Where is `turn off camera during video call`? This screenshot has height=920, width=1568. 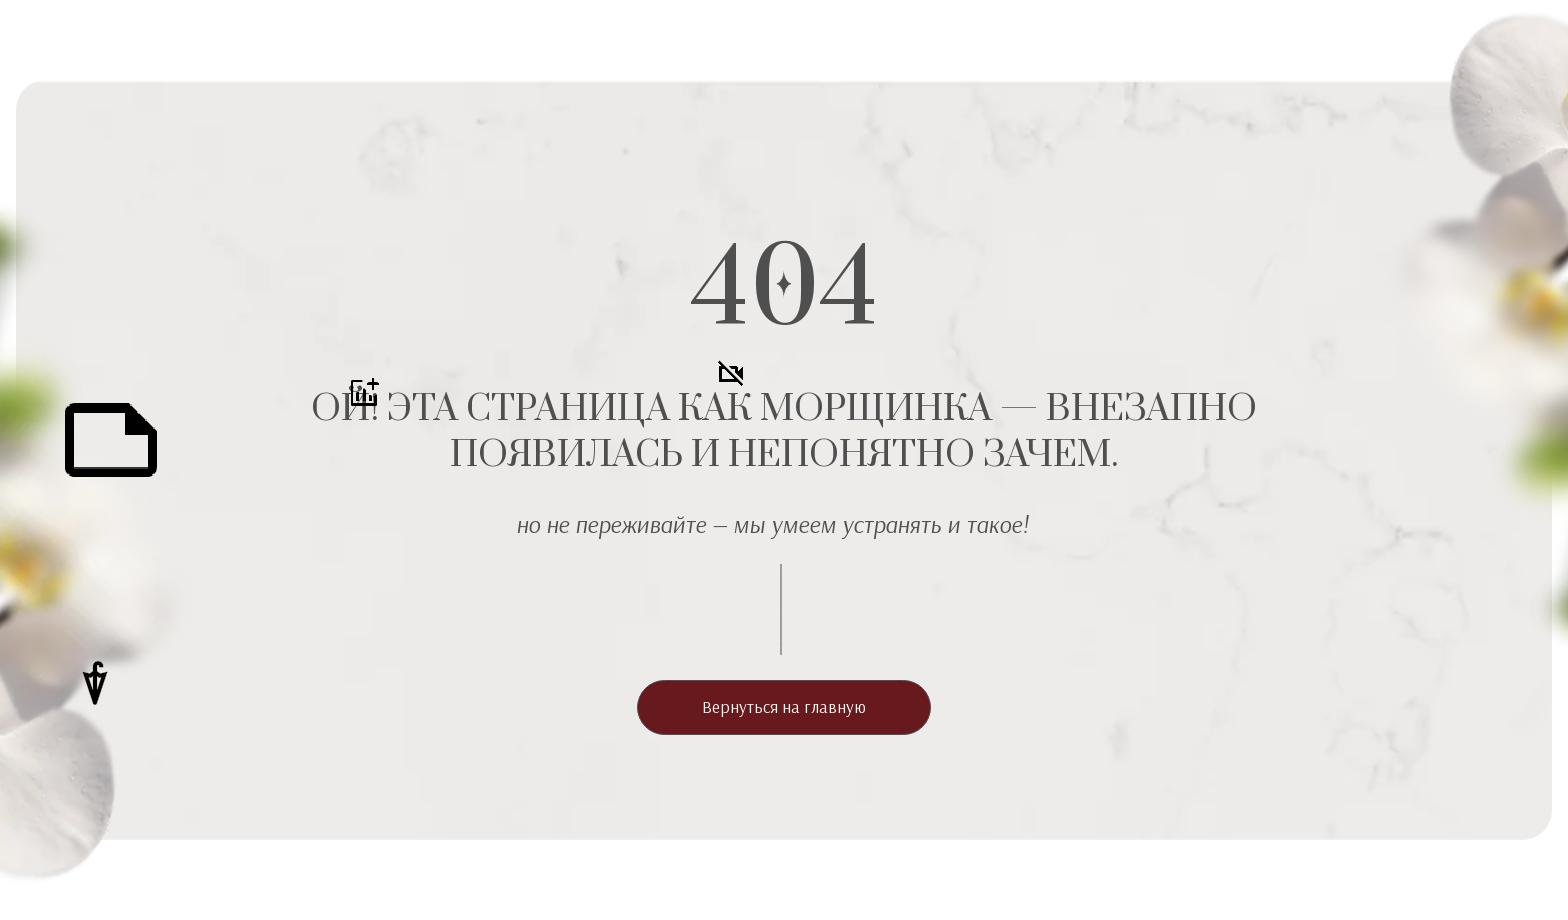
turn off camera during video call is located at coordinates (731, 374).